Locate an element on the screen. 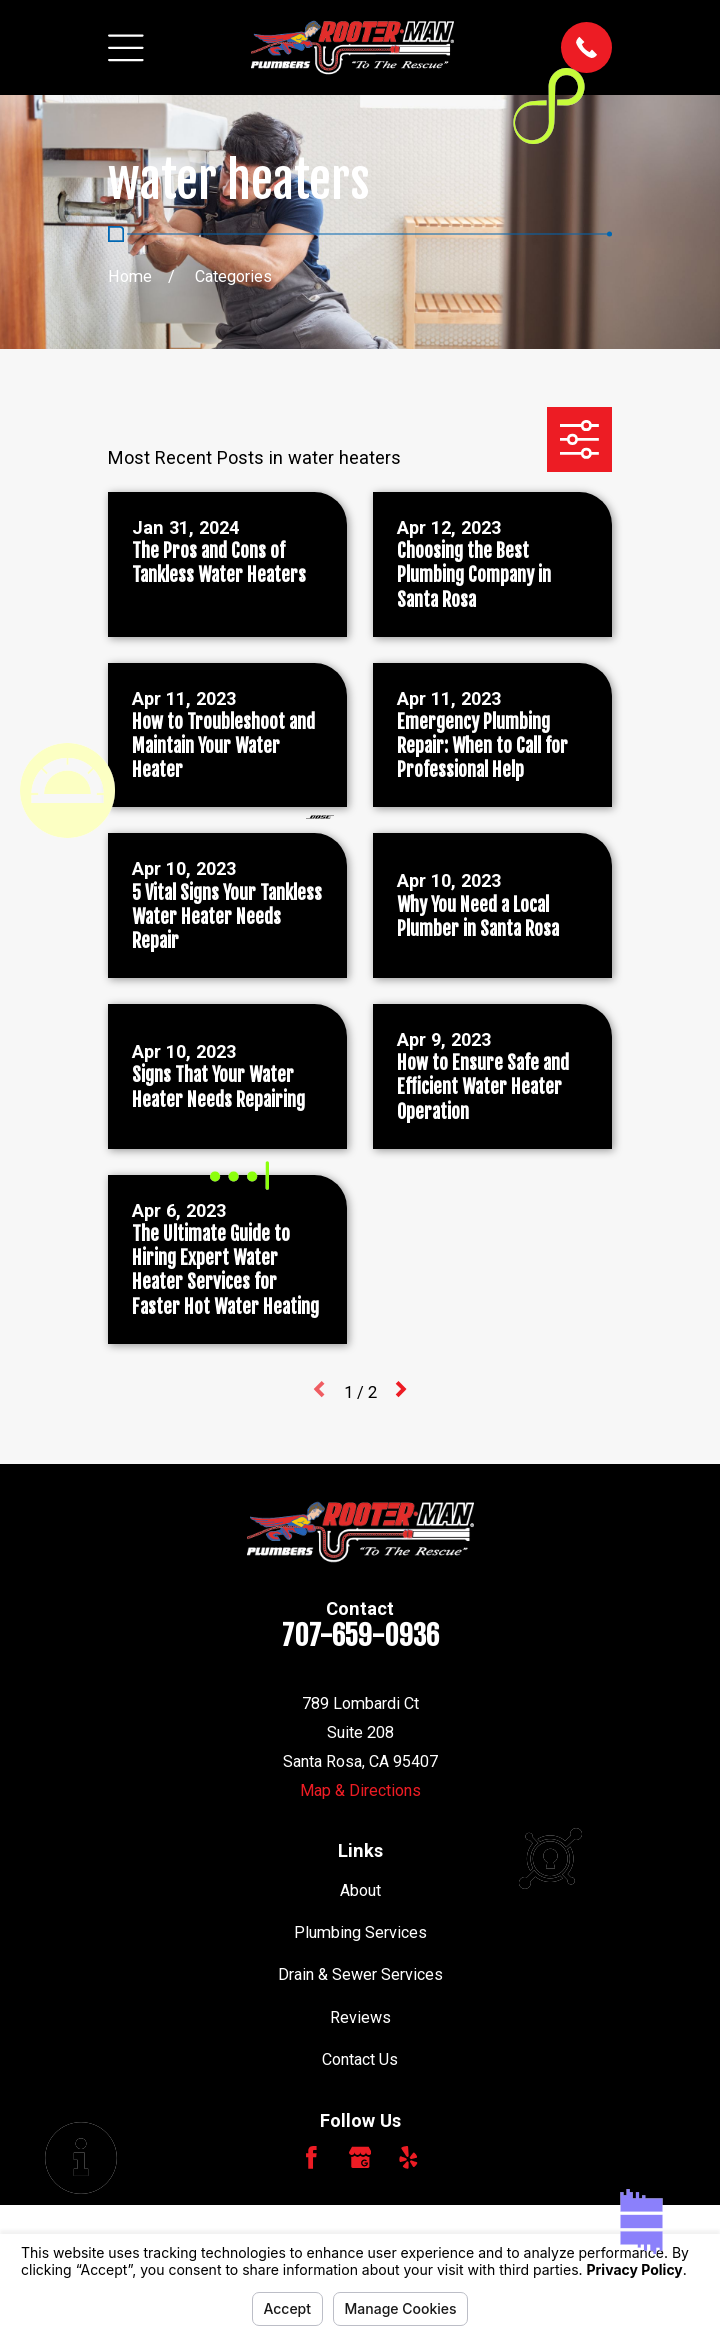 The height and width of the screenshot is (2336, 720). keycdn content delivery network logo is located at coordinates (550, 1858).